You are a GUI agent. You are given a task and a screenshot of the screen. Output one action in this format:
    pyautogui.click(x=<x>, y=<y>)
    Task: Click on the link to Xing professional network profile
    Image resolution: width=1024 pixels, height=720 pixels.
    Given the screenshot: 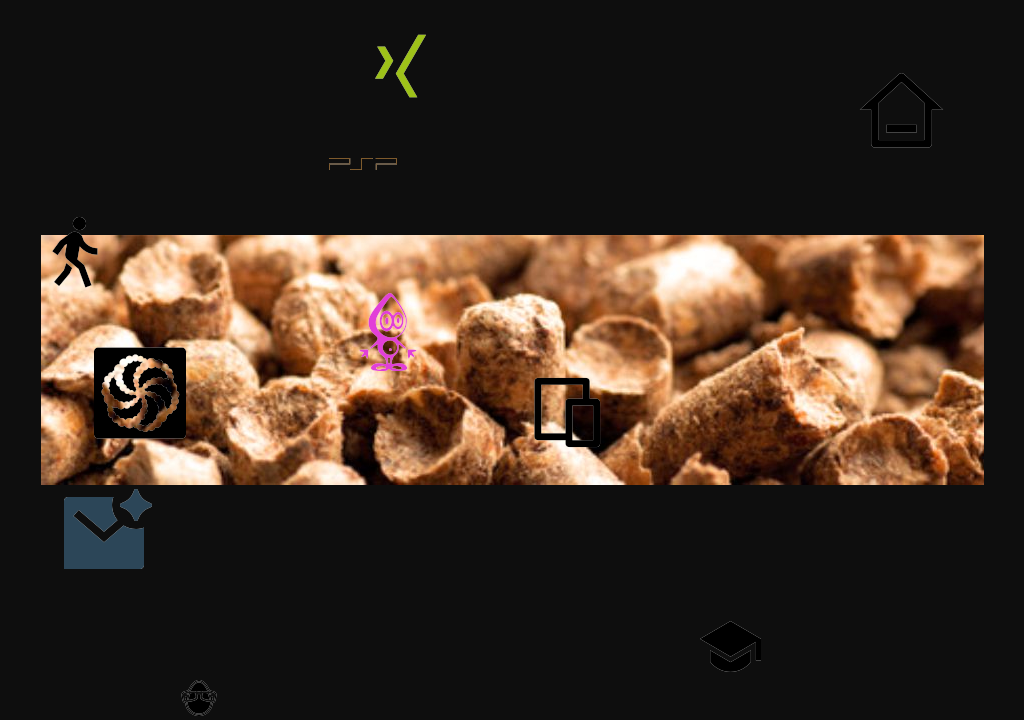 What is the action you would take?
    pyautogui.click(x=397, y=63)
    